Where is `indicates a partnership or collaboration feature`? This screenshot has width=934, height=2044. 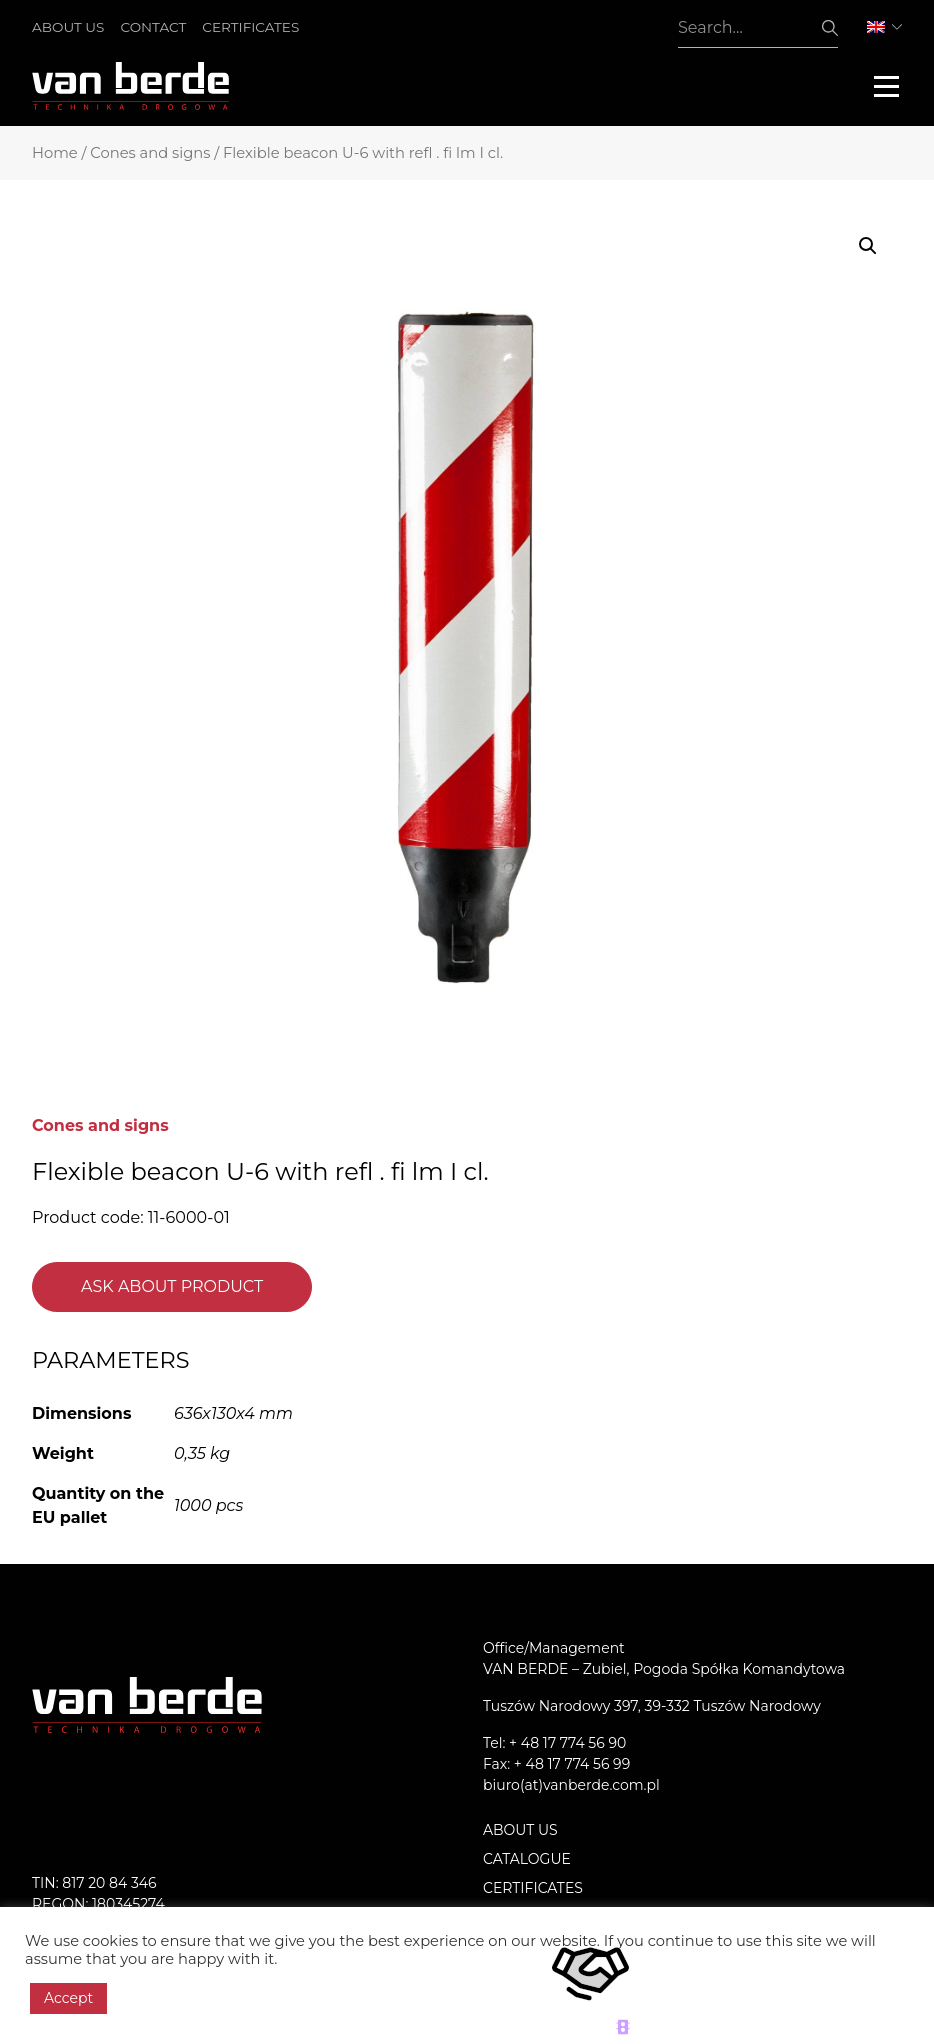
indicates a partnership or collaboration feature is located at coordinates (590, 1971).